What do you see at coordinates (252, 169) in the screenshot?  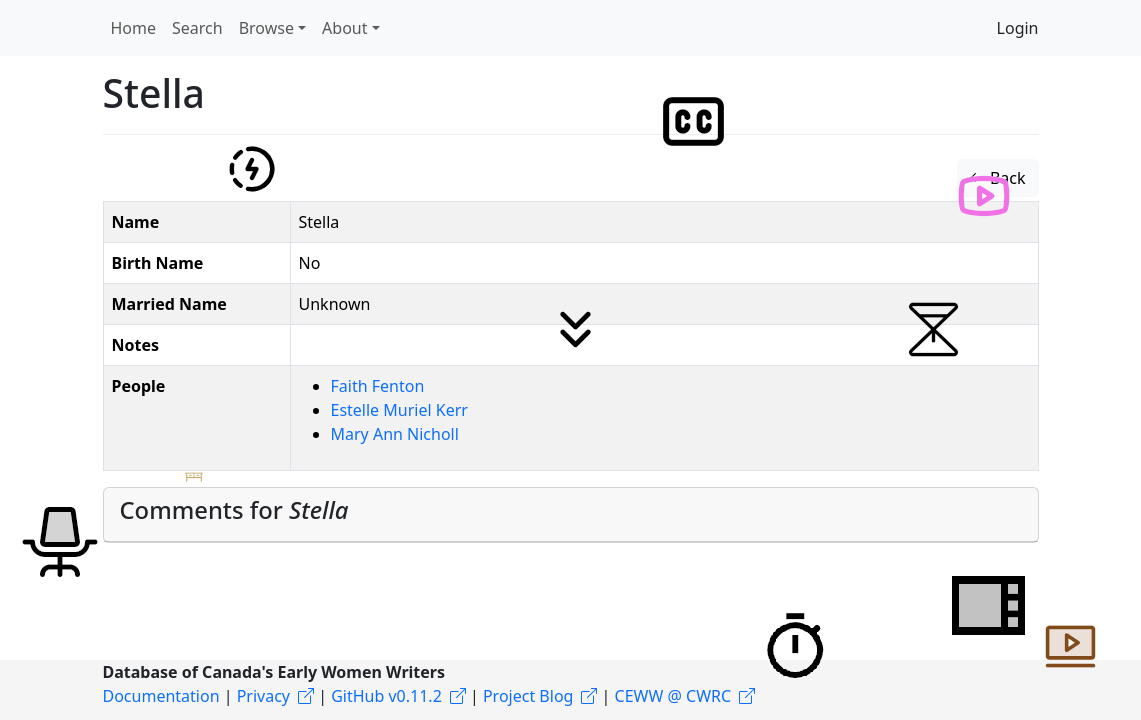 I see `battery is currently charging` at bounding box center [252, 169].